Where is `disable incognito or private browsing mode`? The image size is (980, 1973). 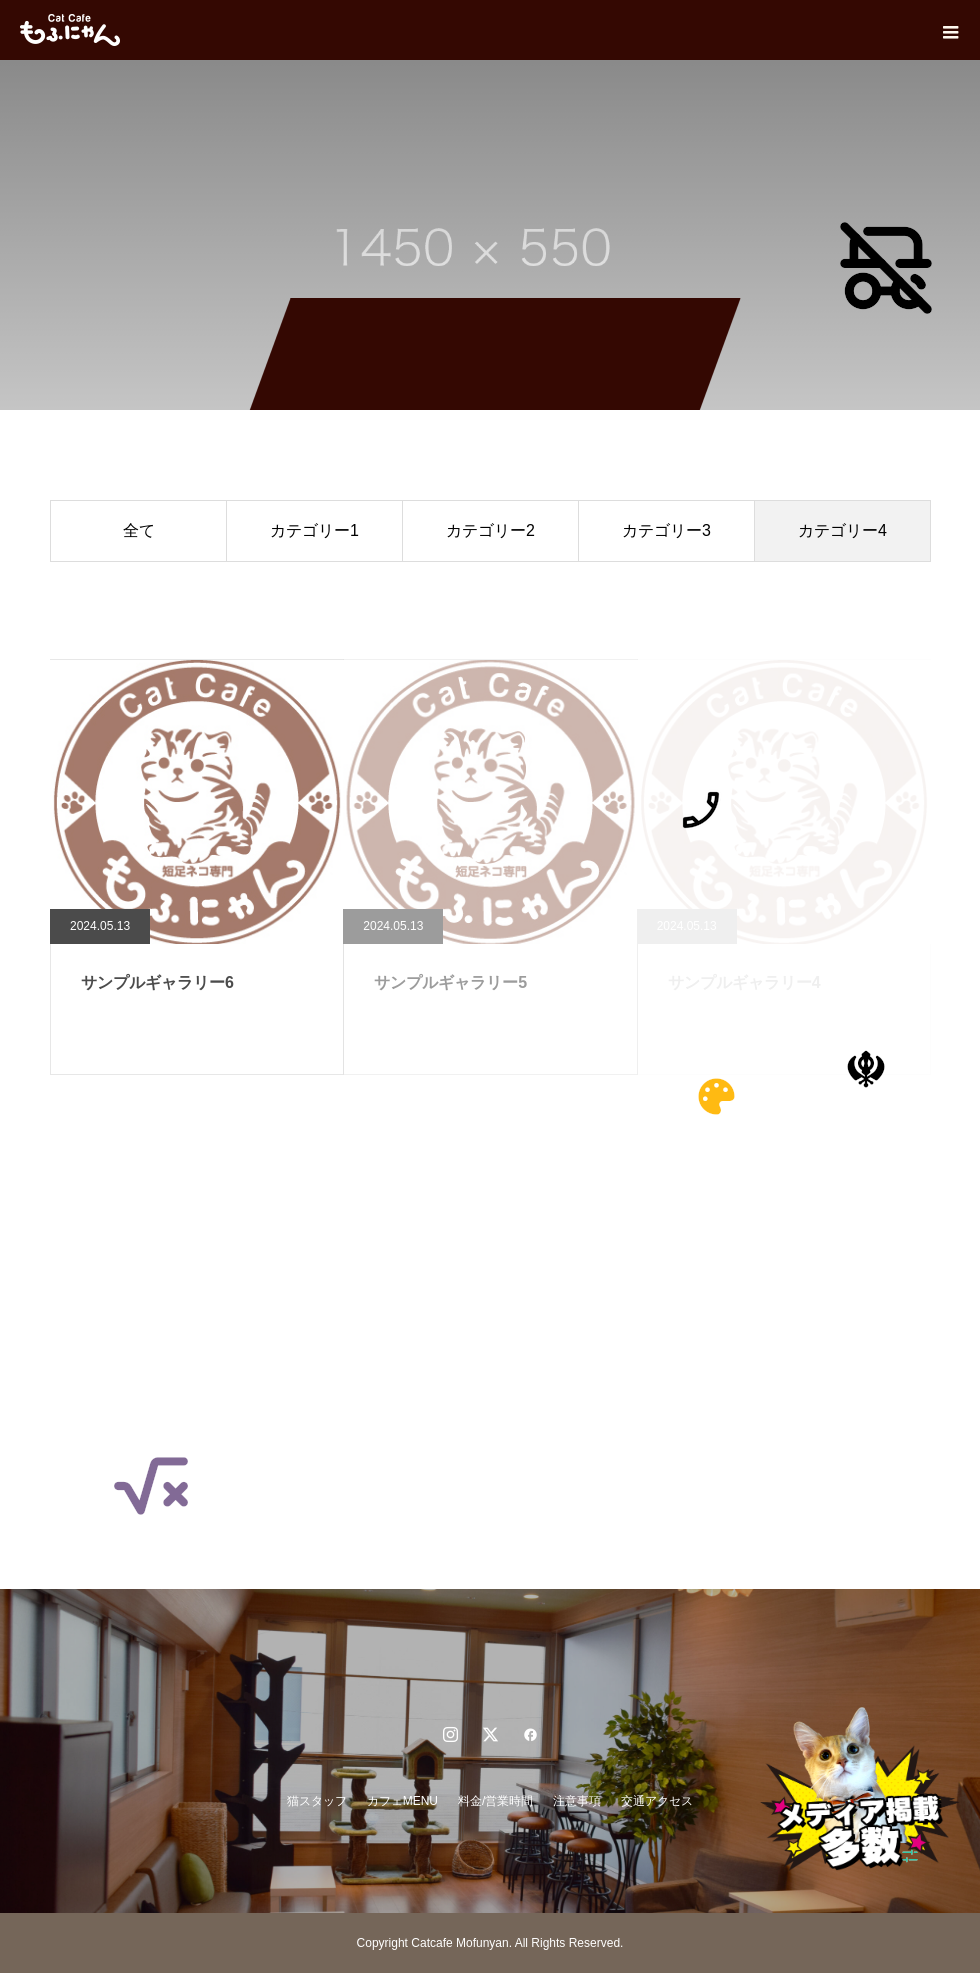 disable incognito or private browsing mode is located at coordinates (886, 268).